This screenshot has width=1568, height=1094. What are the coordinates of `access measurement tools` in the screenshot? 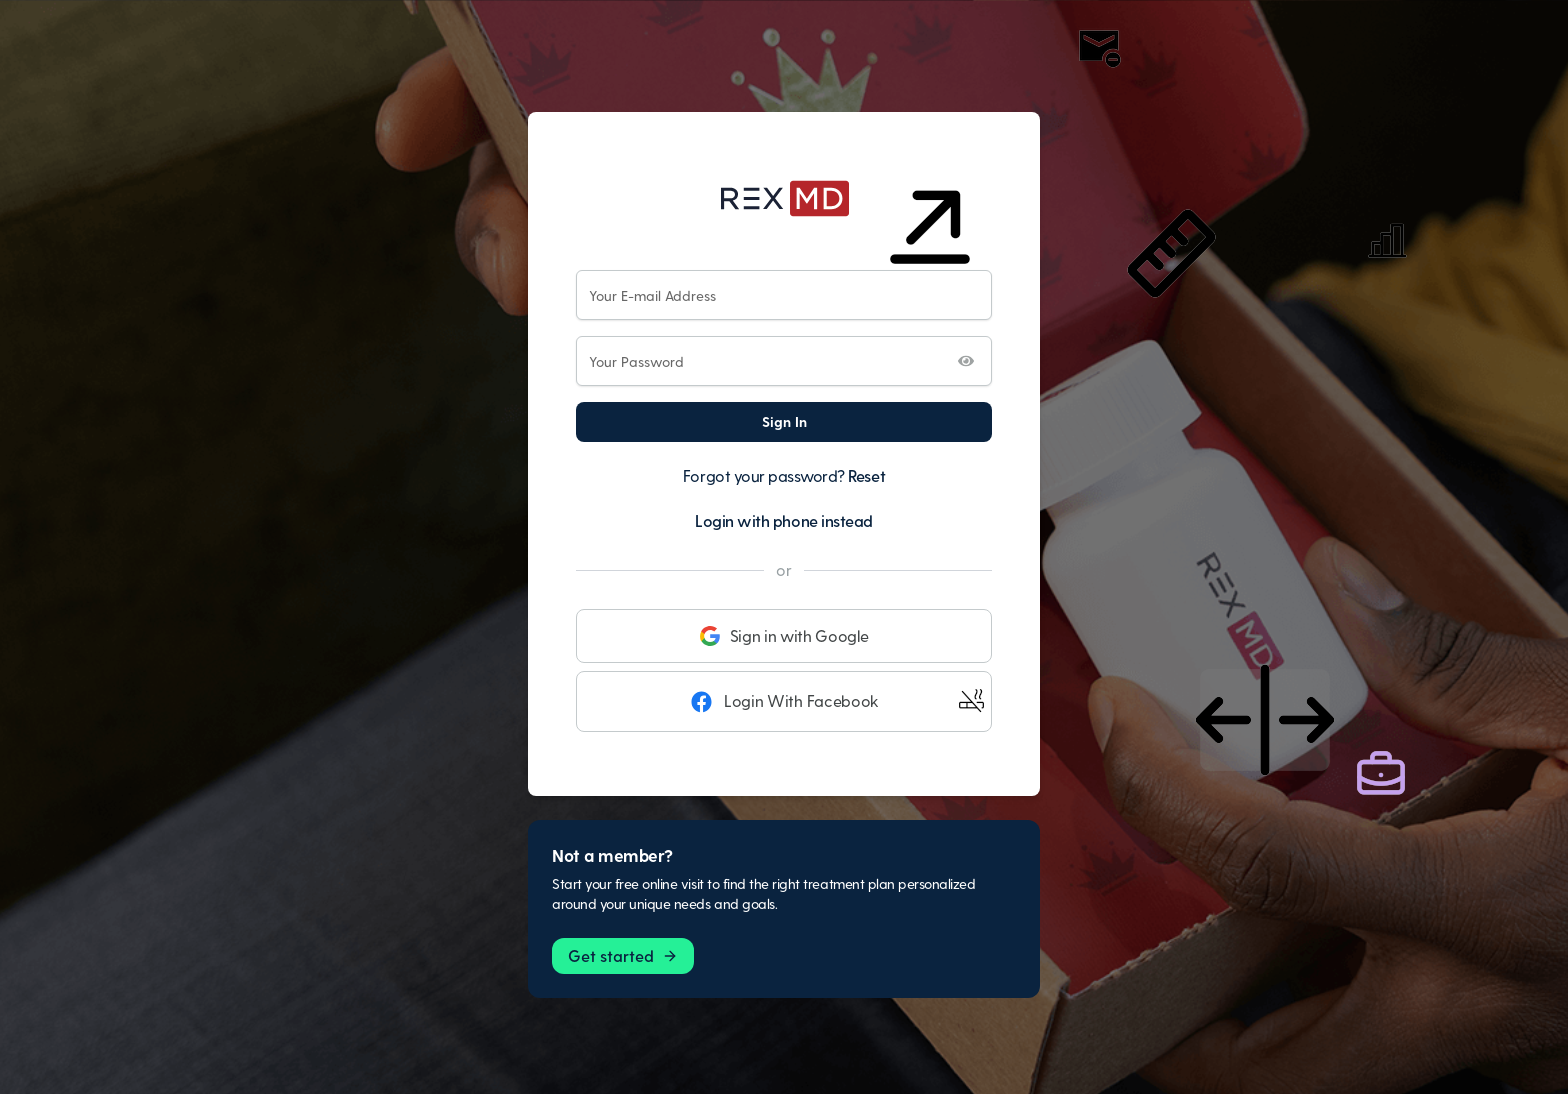 It's located at (1171, 253).